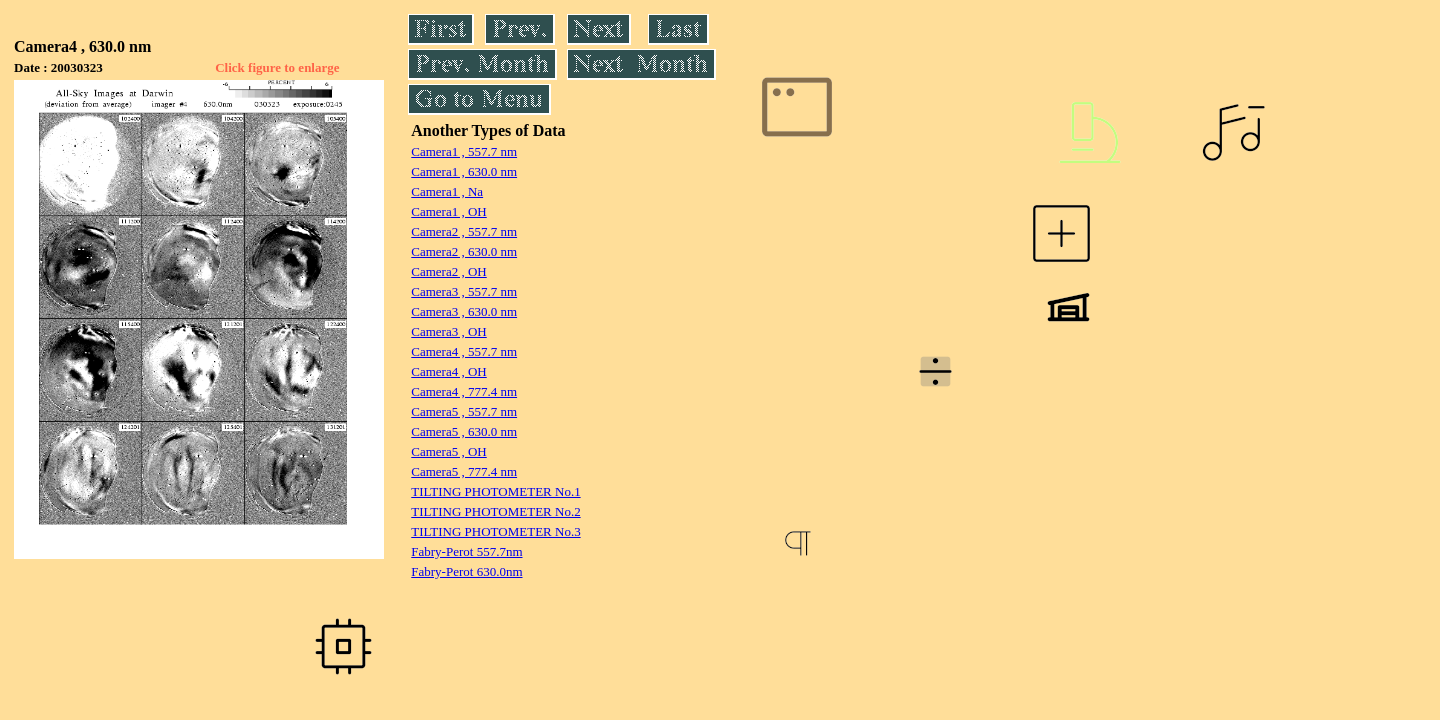 This screenshot has height=720, width=1440. I want to click on access warehouse or storage inventory, so click(1068, 308).